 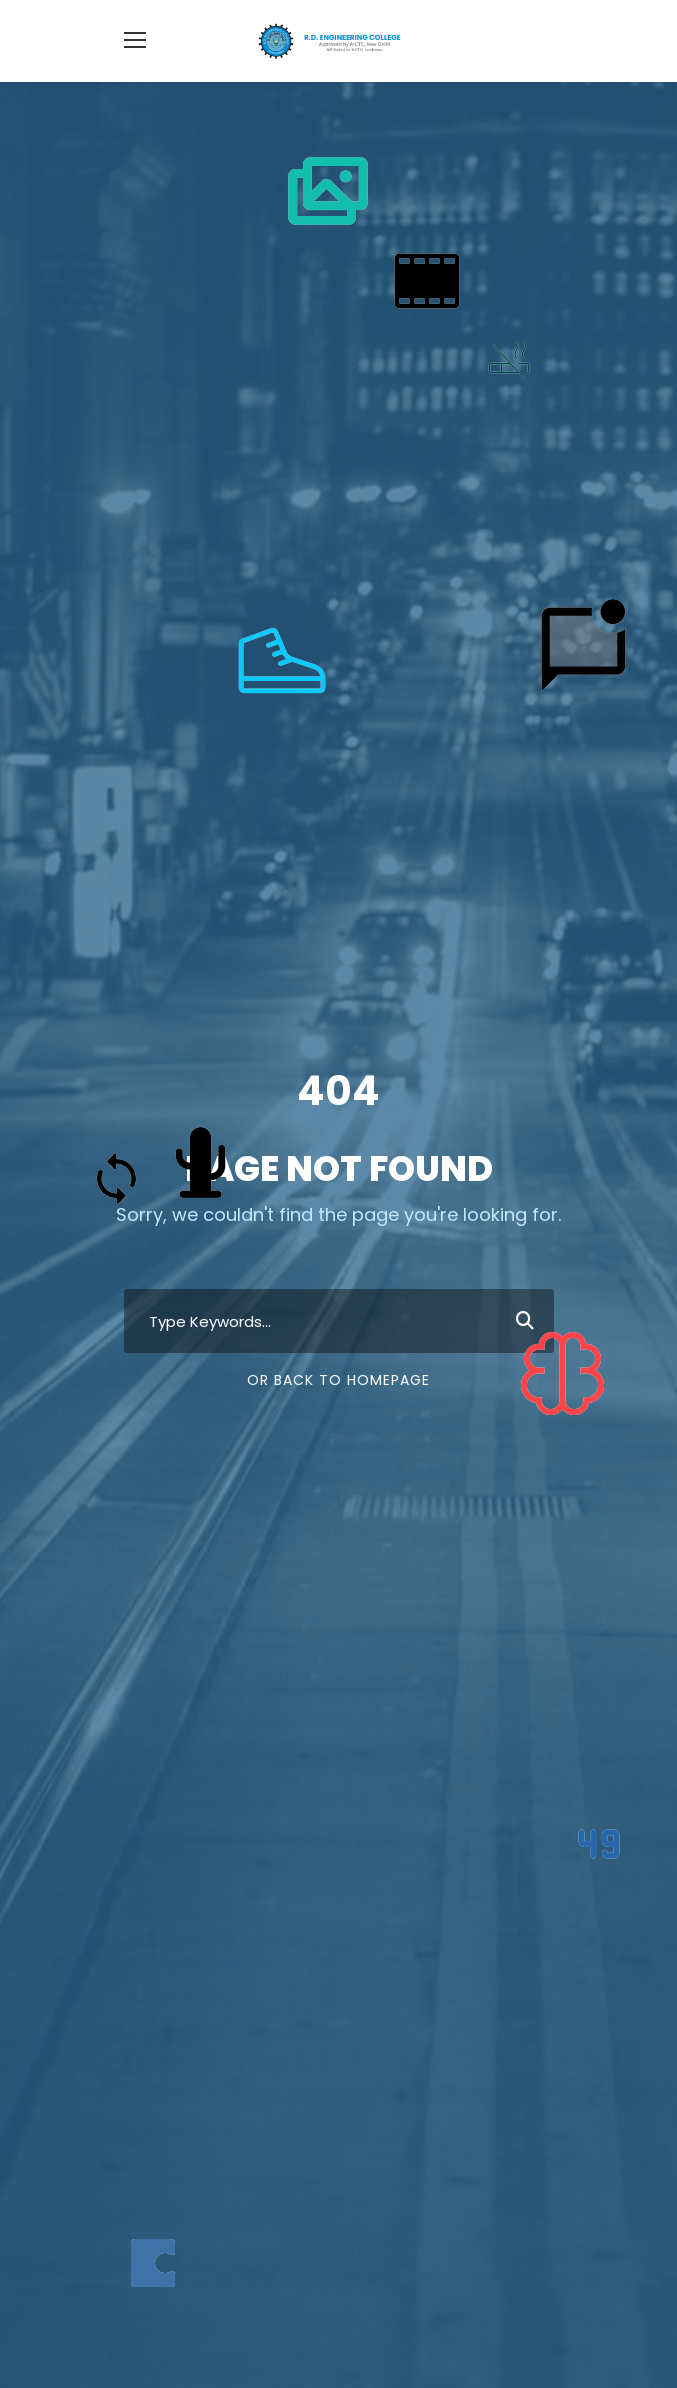 What do you see at coordinates (509, 362) in the screenshot?
I see `indicates a no smoking zone` at bounding box center [509, 362].